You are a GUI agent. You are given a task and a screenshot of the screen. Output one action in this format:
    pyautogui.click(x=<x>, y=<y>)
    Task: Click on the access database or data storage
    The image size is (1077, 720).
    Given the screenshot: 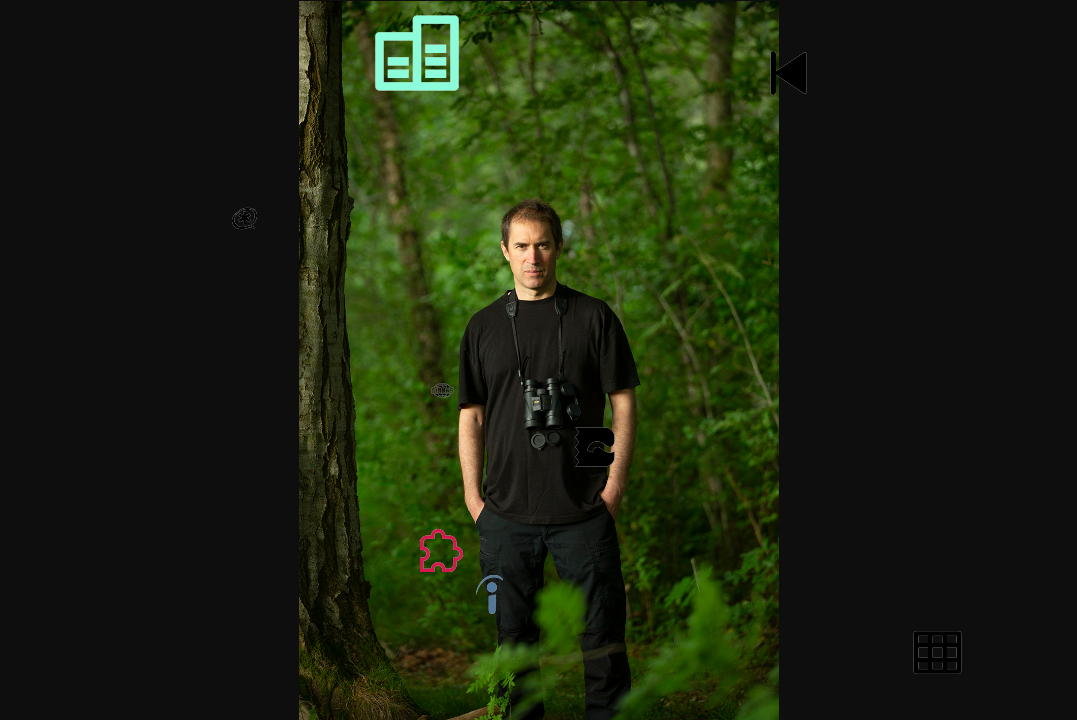 What is the action you would take?
    pyautogui.click(x=417, y=53)
    